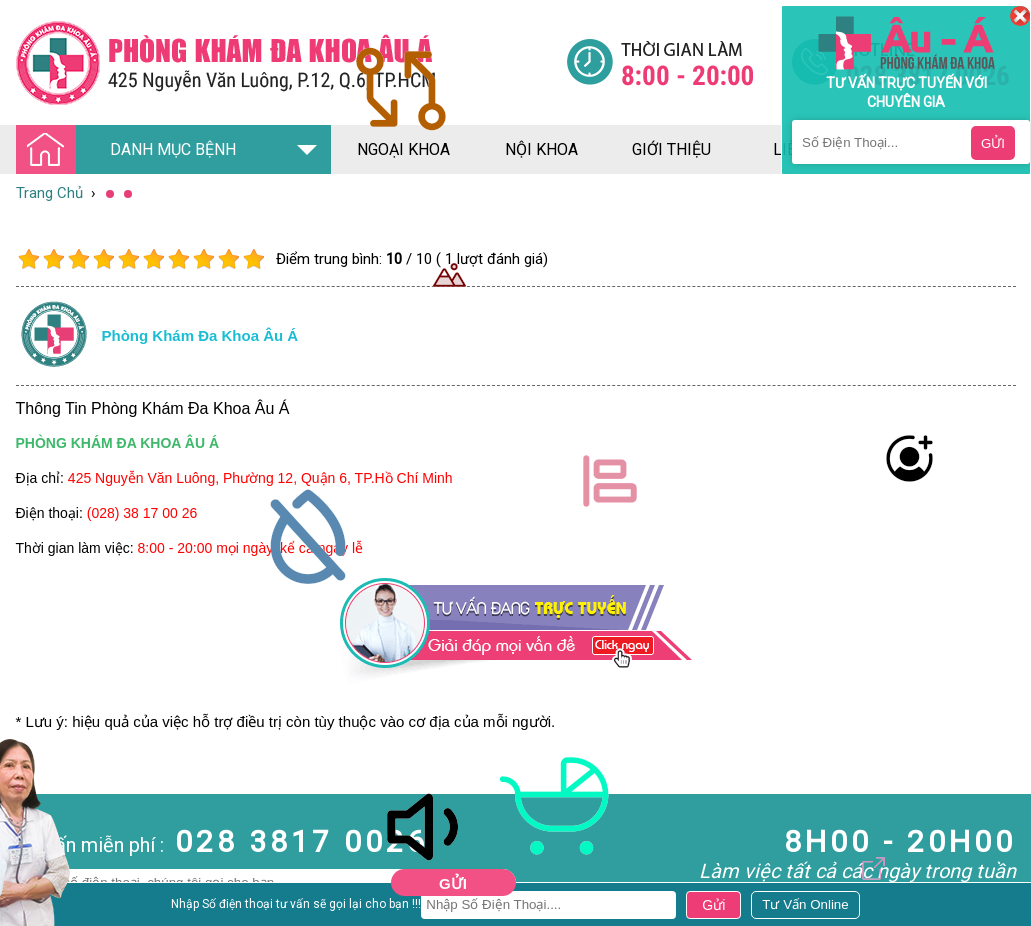 The height and width of the screenshot is (926, 1031). What do you see at coordinates (308, 540) in the screenshot?
I see `disable water or liquid detection` at bounding box center [308, 540].